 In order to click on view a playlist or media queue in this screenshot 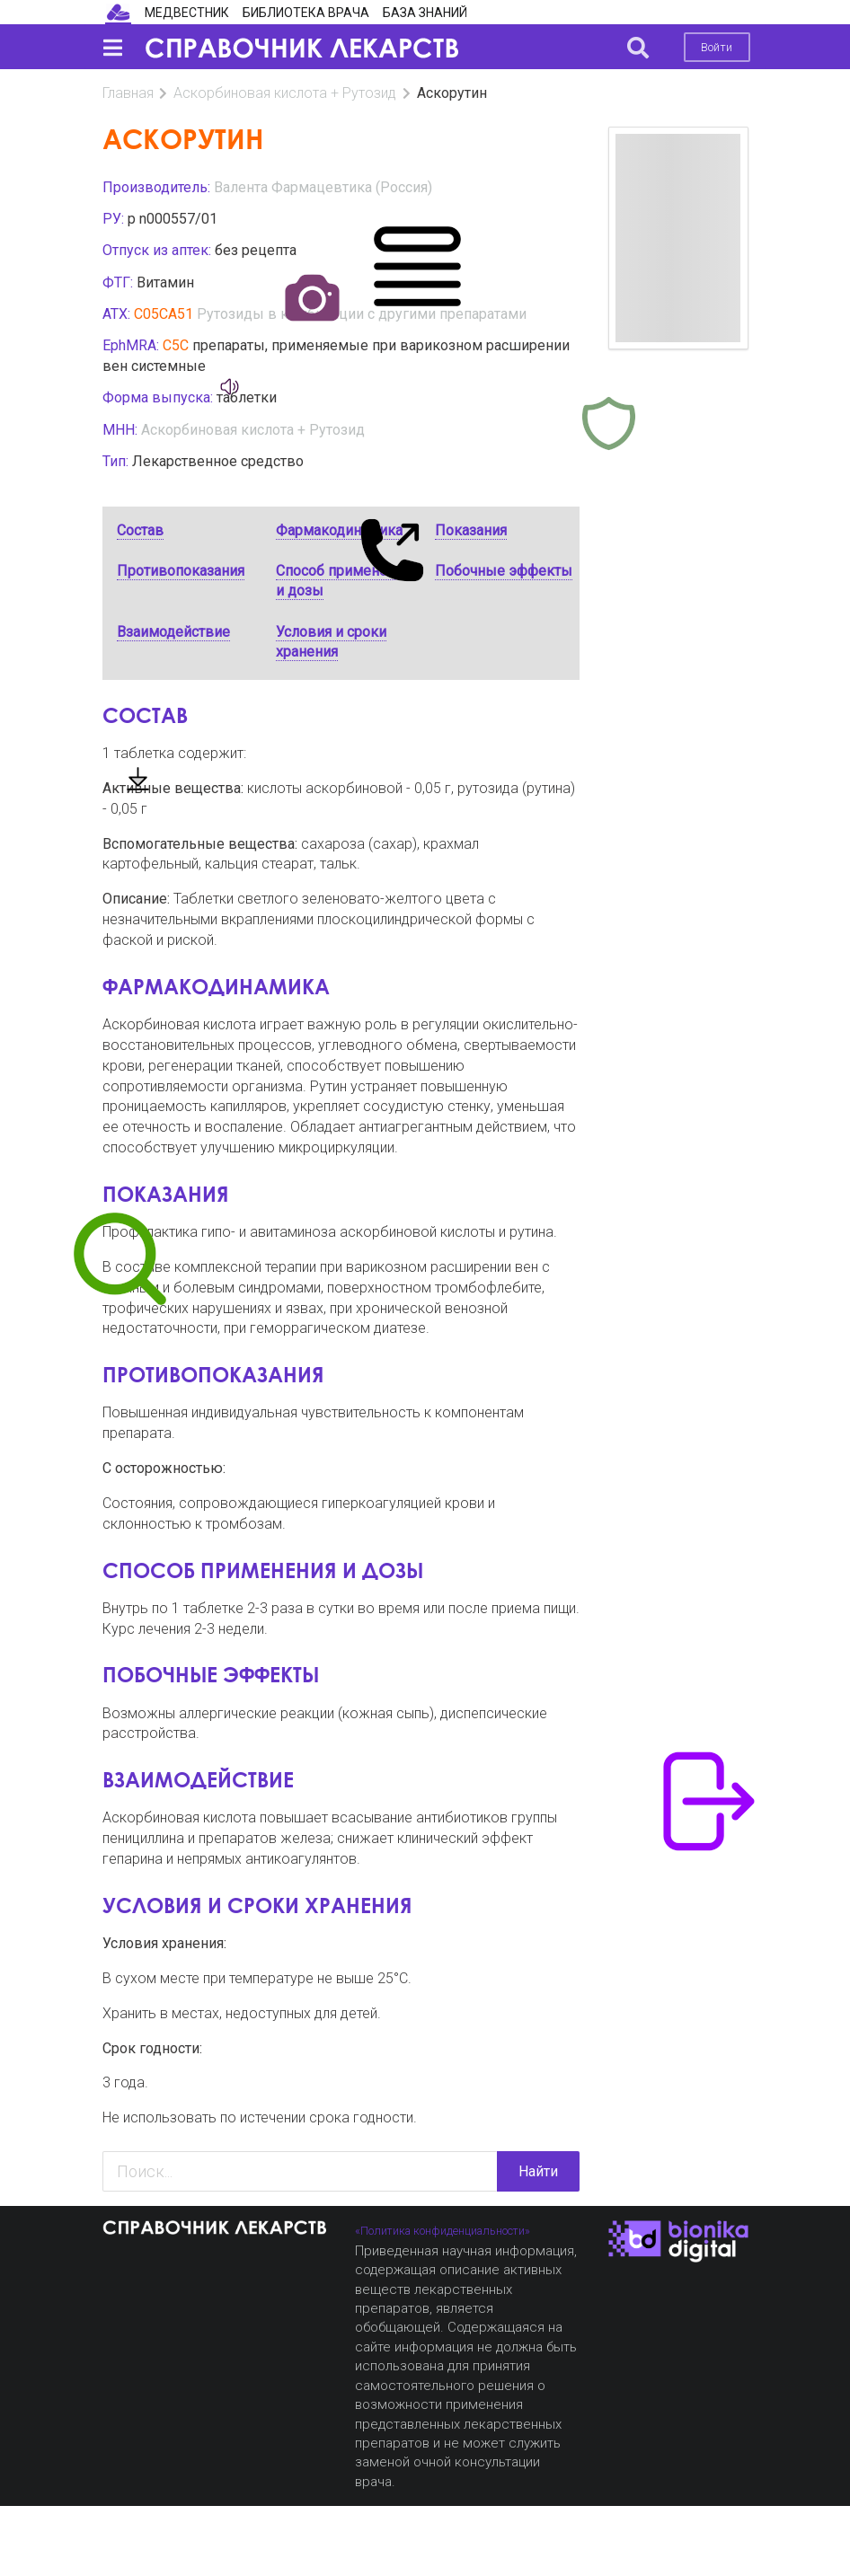, I will do `click(417, 266)`.